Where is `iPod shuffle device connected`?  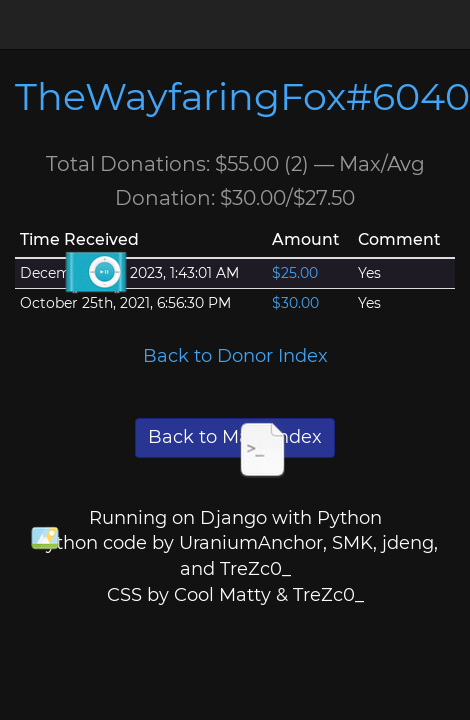
iPod shuffle device connected is located at coordinates (96, 261).